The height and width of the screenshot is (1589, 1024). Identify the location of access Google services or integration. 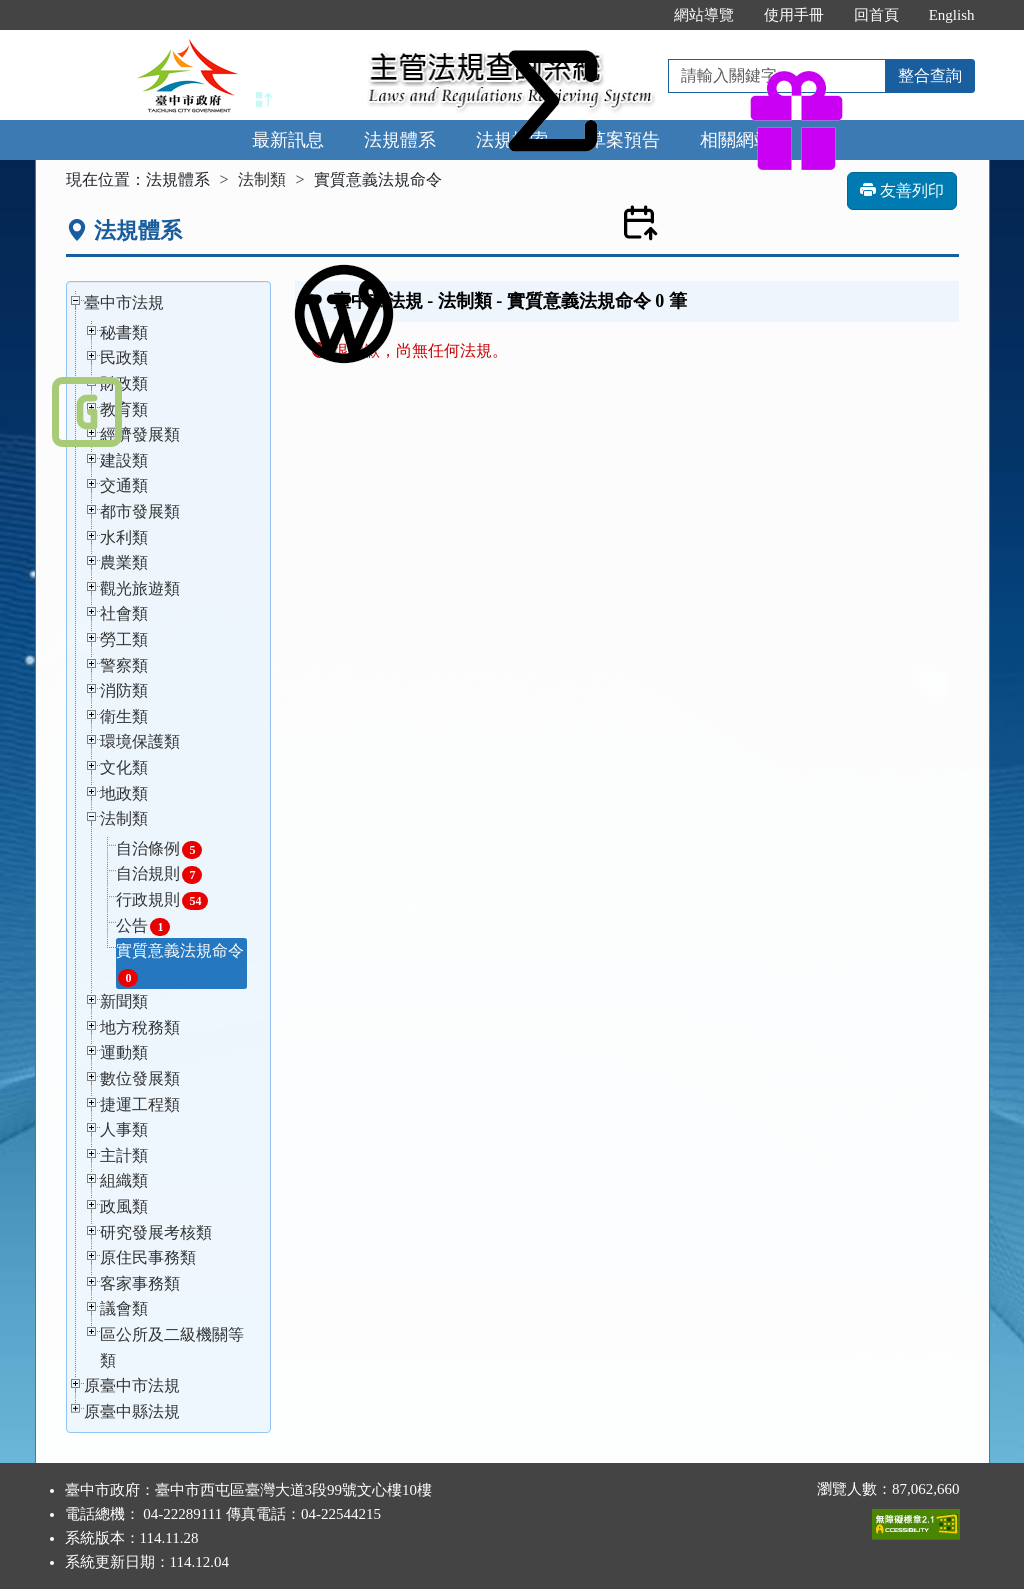
(87, 412).